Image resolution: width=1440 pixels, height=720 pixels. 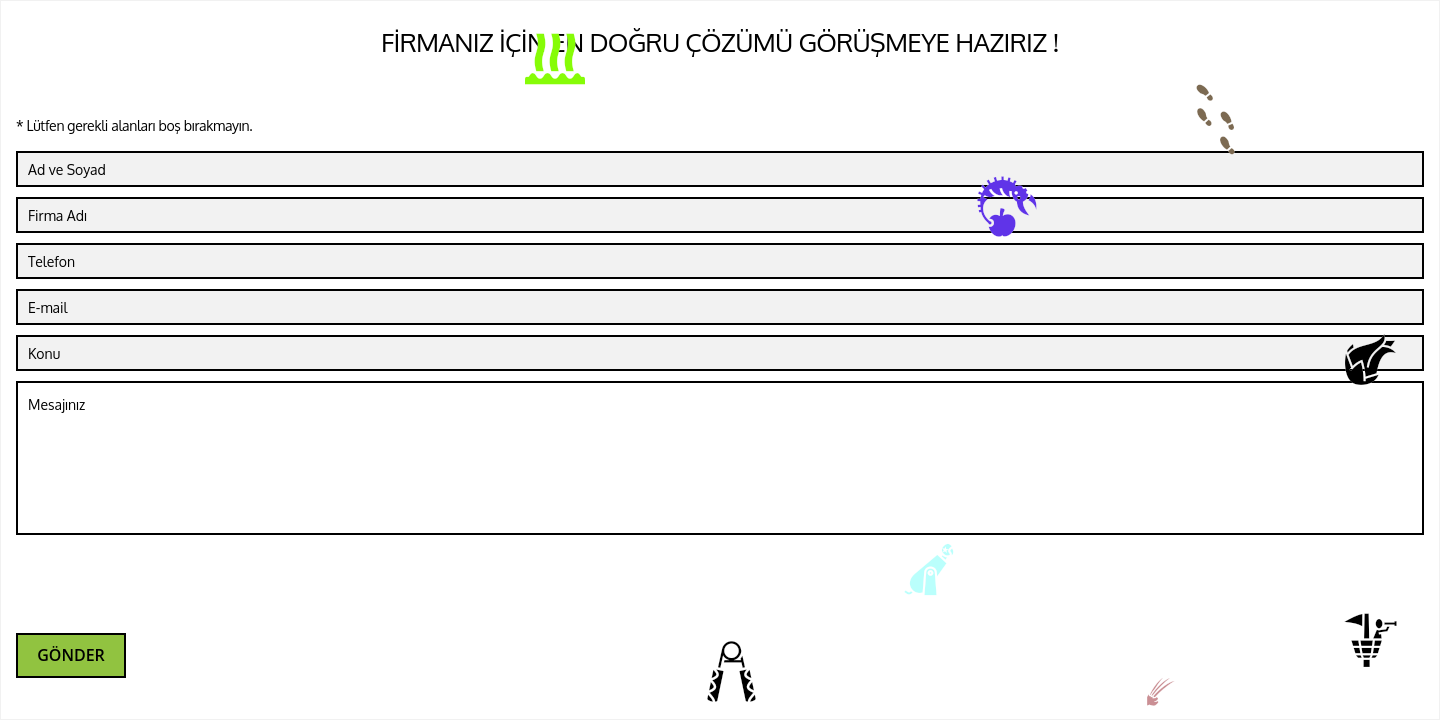 What do you see at coordinates (1370, 359) in the screenshot?
I see `indicates a new sprout or growth stage in a farming game` at bounding box center [1370, 359].